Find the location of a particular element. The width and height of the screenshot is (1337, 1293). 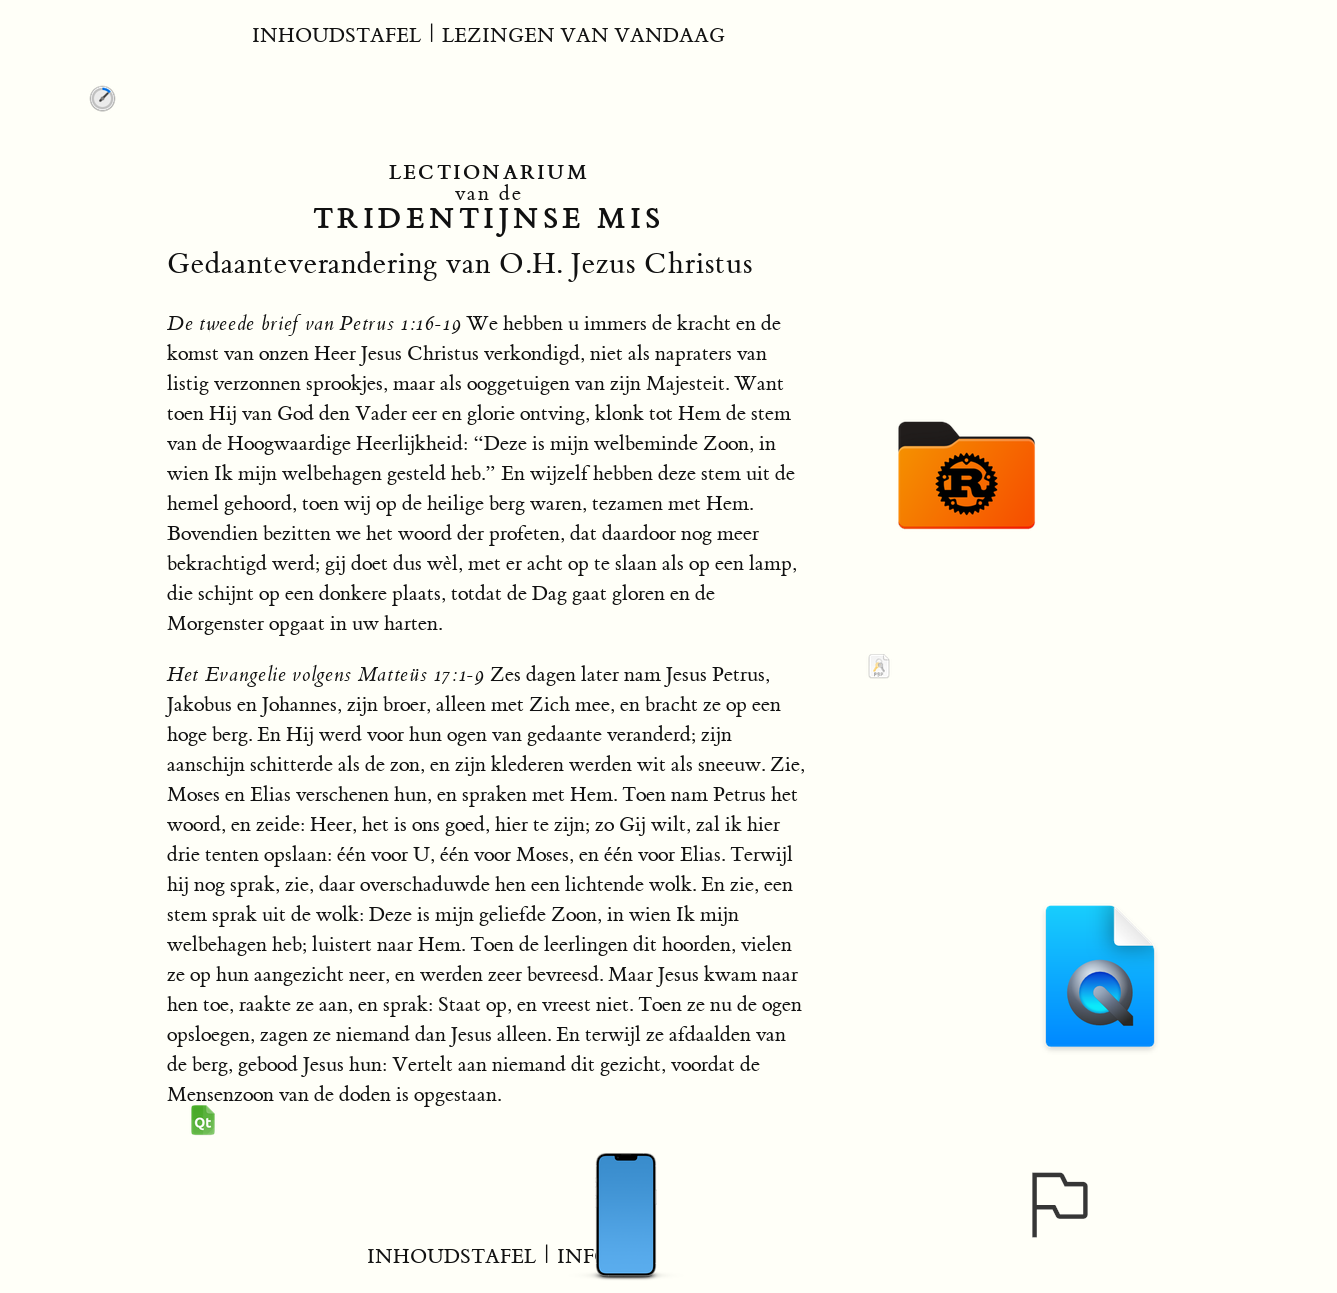

access flag emojis in the emoji picker is located at coordinates (1060, 1205).